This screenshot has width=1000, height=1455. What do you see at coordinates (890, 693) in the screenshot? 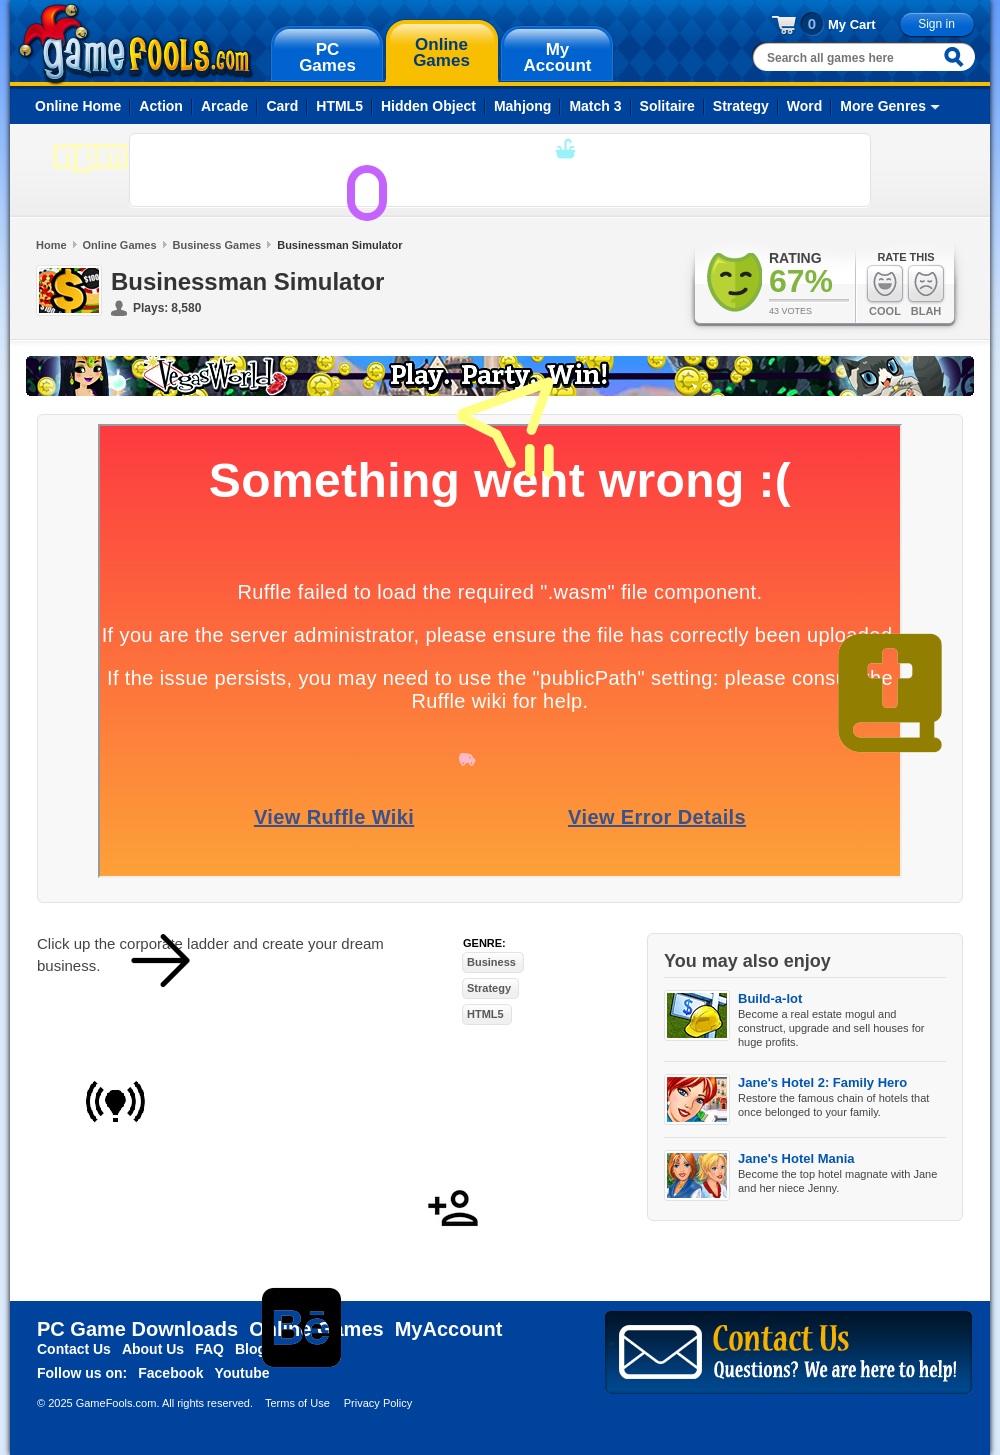
I see `access religious texts or scripture` at bounding box center [890, 693].